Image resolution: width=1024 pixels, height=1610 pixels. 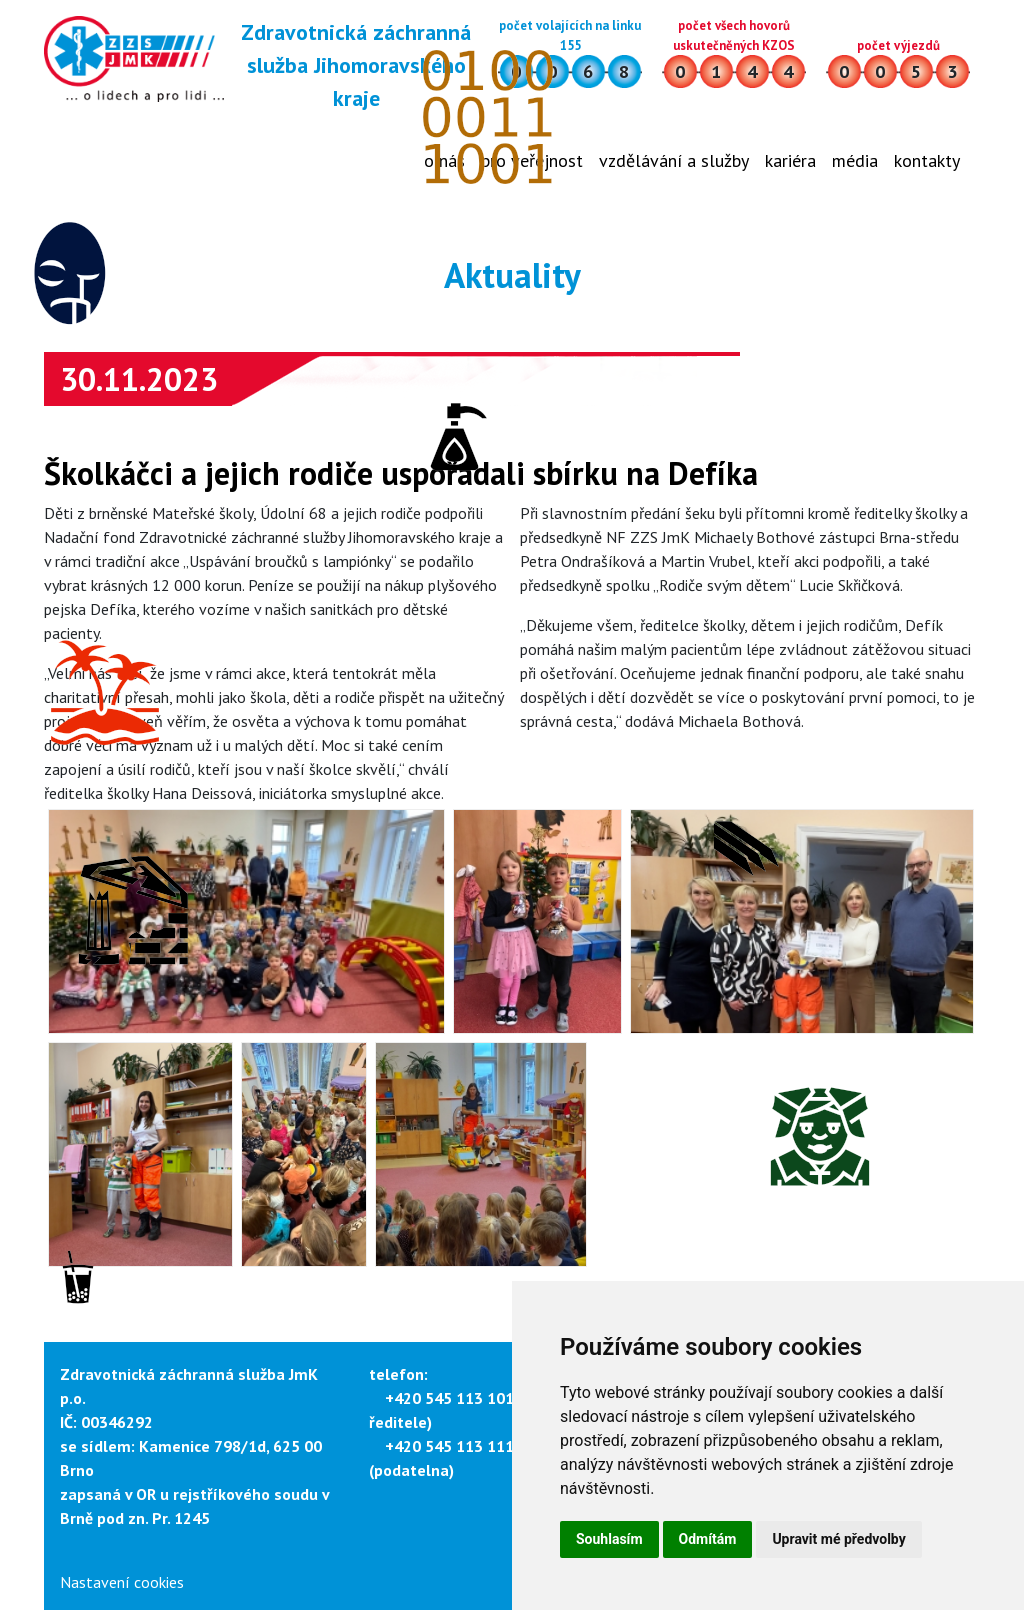 What do you see at coordinates (105, 692) in the screenshot?
I see `navigate to island or beach location` at bounding box center [105, 692].